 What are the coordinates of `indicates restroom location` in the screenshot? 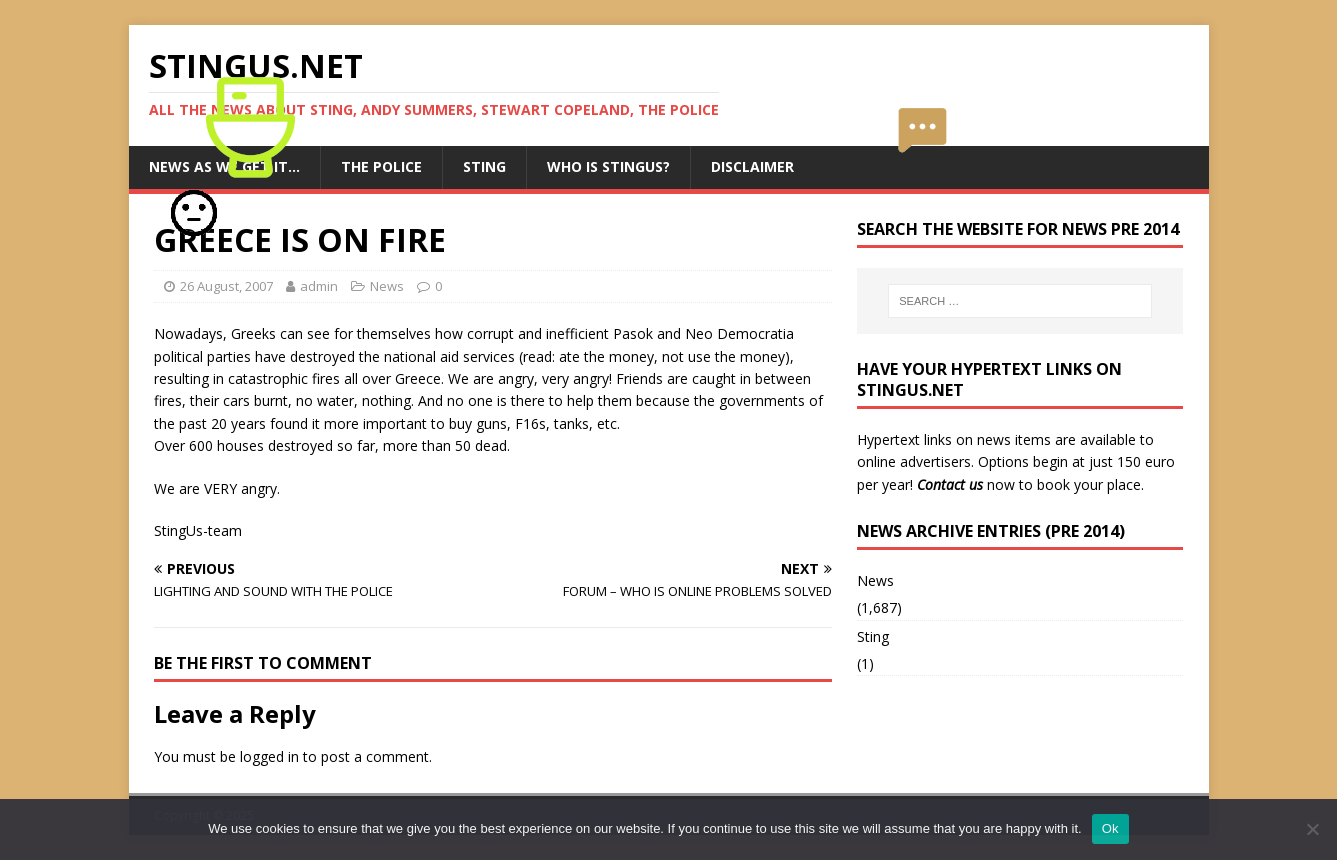 It's located at (250, 125).